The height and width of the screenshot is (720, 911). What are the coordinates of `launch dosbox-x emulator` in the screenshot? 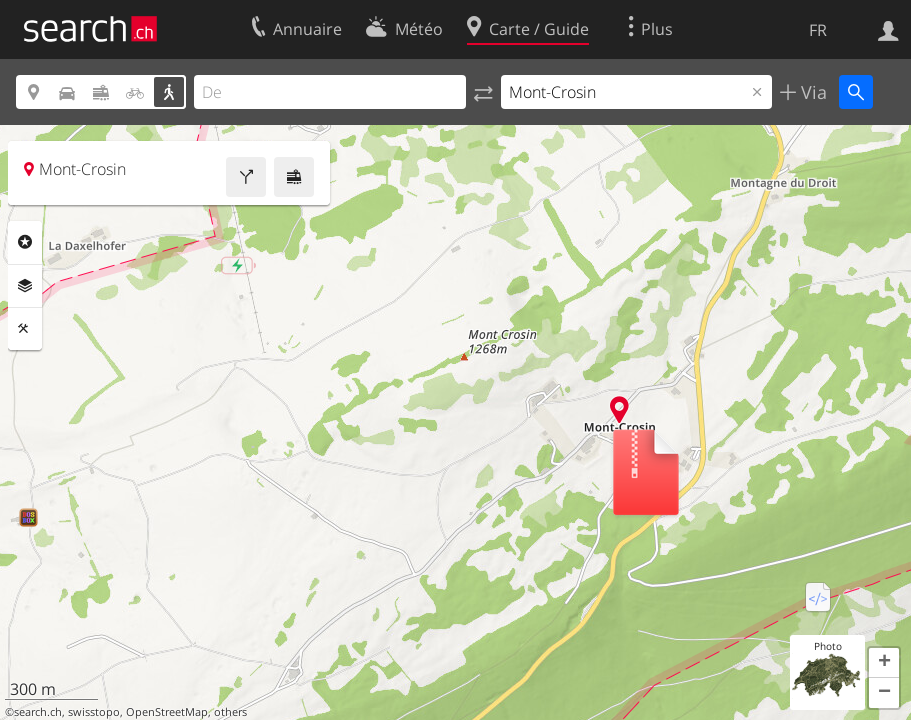 It's located at (28, 517).